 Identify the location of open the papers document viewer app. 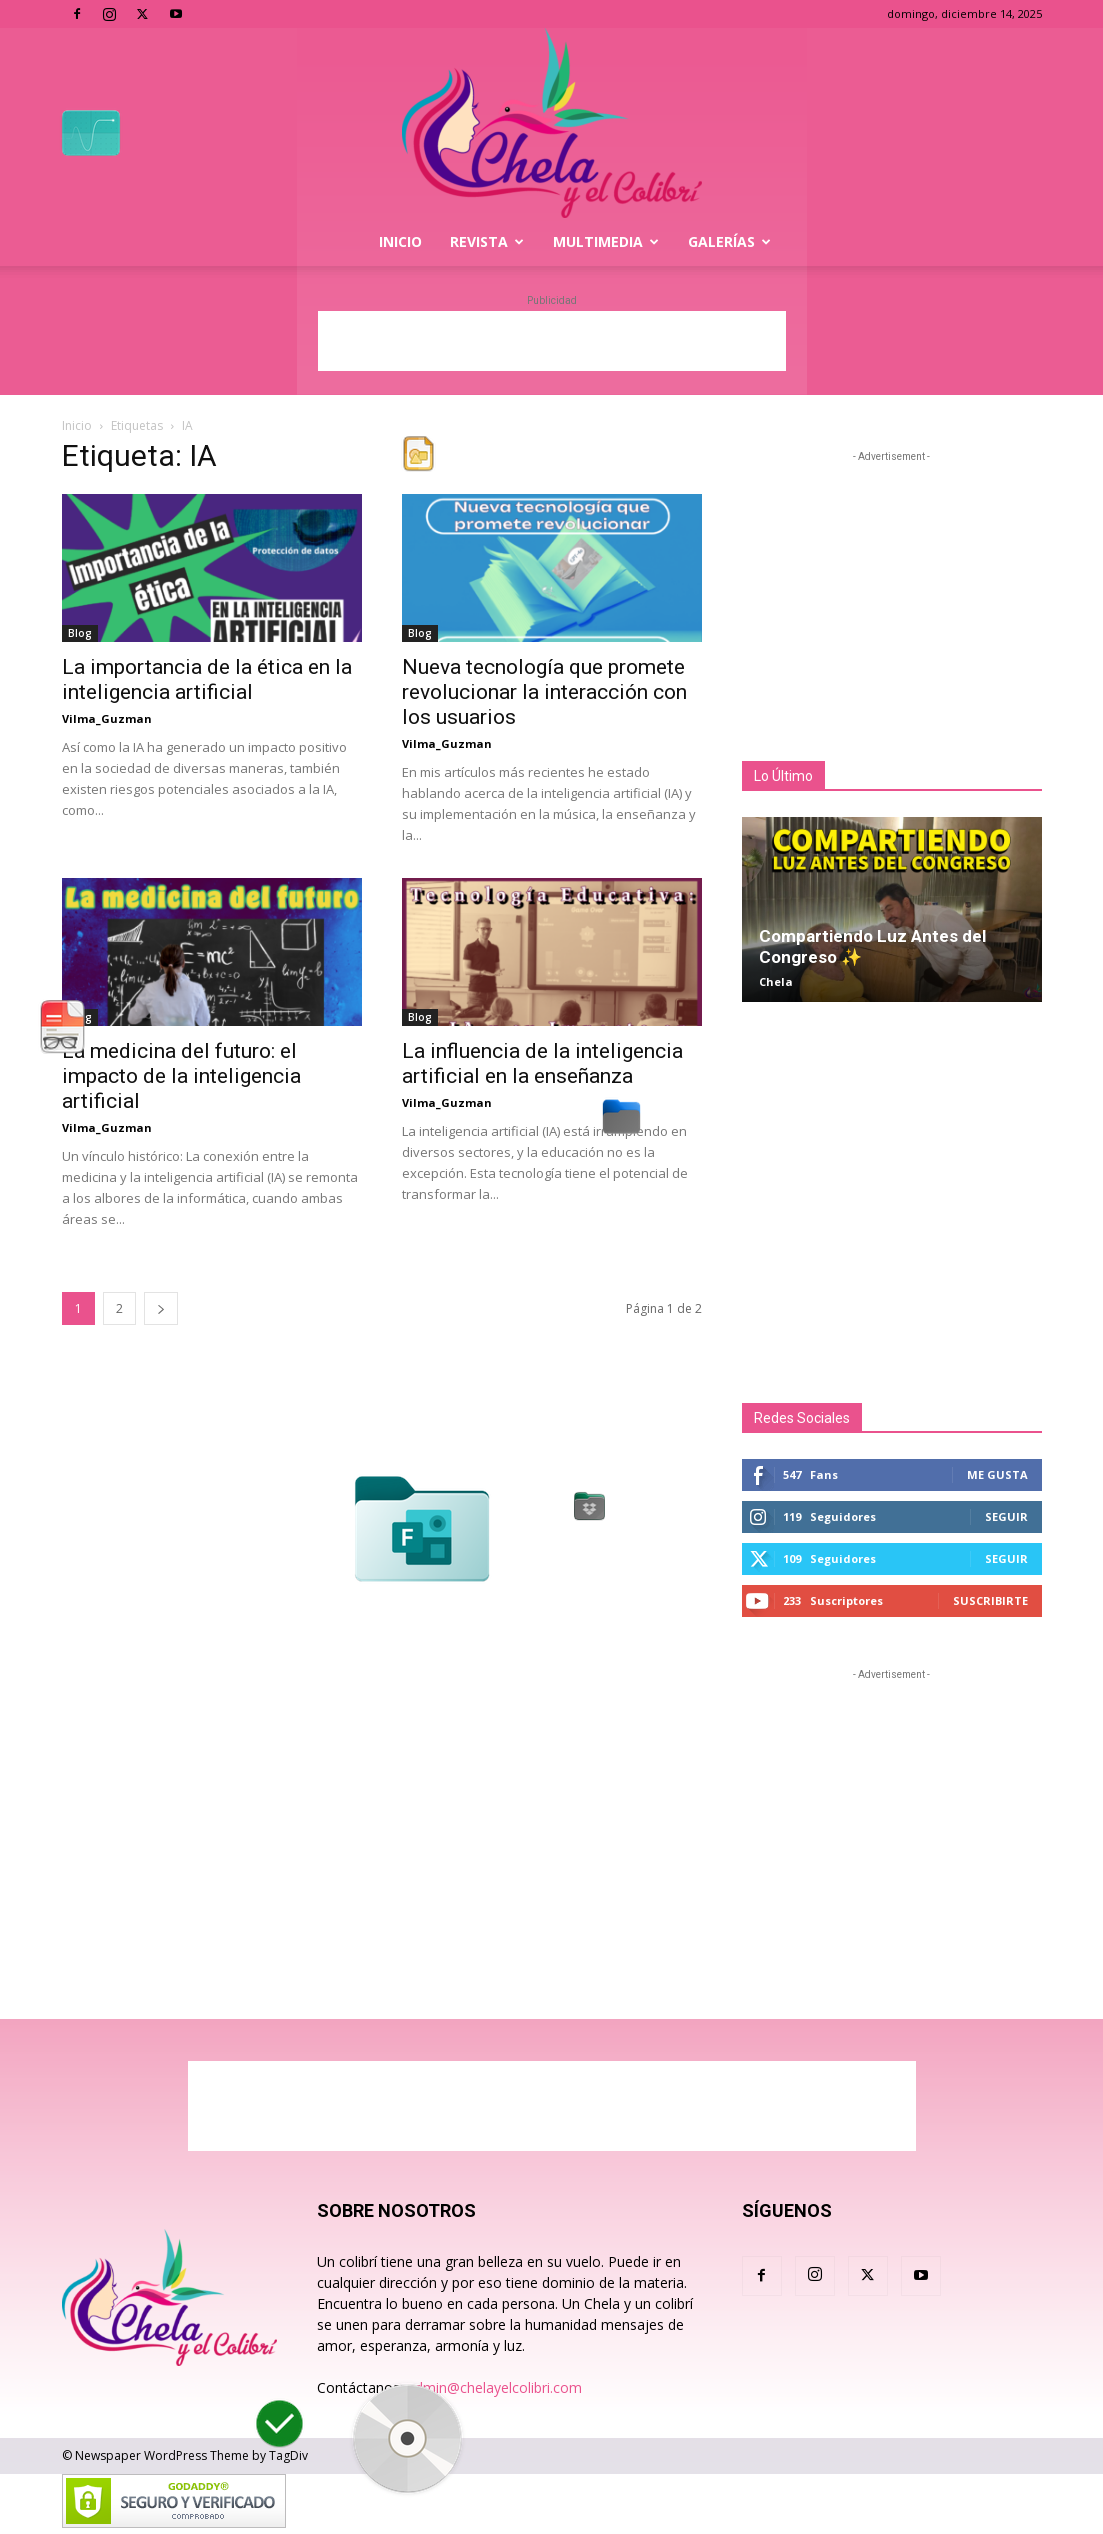
(62, 1026).